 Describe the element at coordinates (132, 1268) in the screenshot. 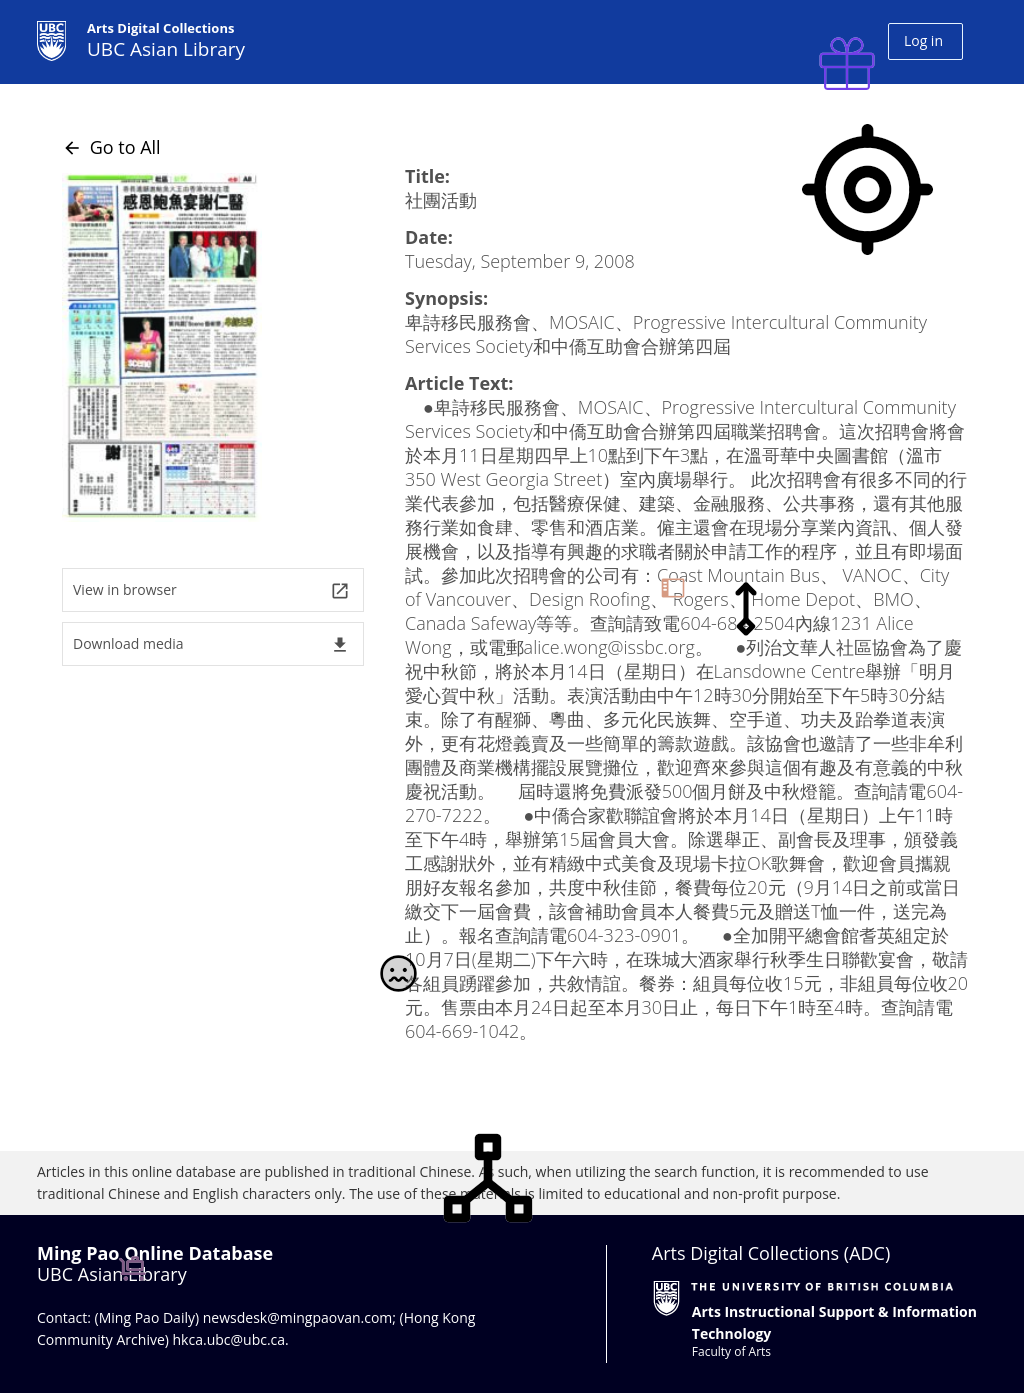

I see `access luggage or baggage services` at that location.